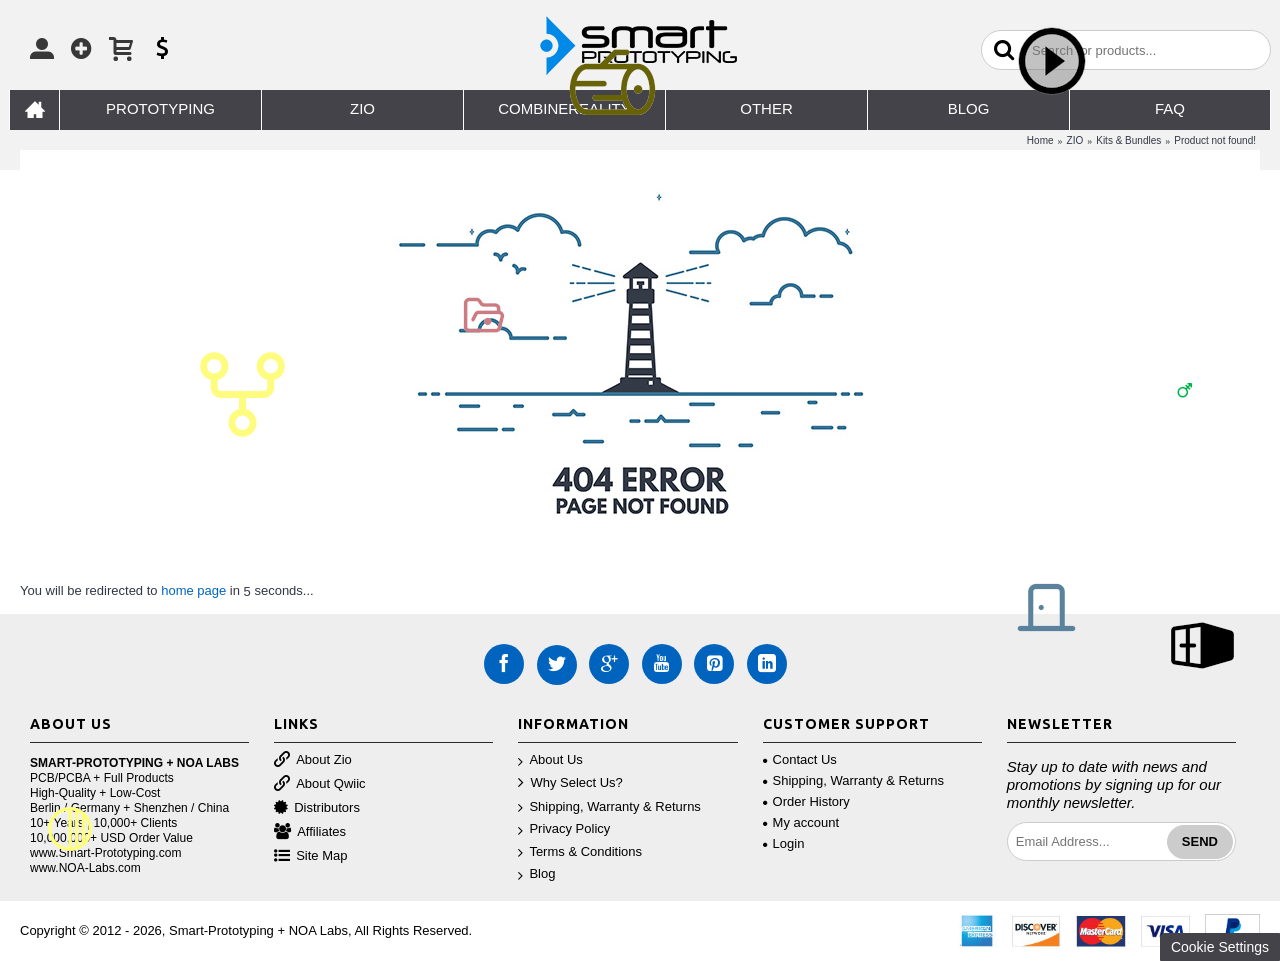  Describe the element at coordinates (1202, 645) in the screenshot. I see `view shipping or freight details` at that location.